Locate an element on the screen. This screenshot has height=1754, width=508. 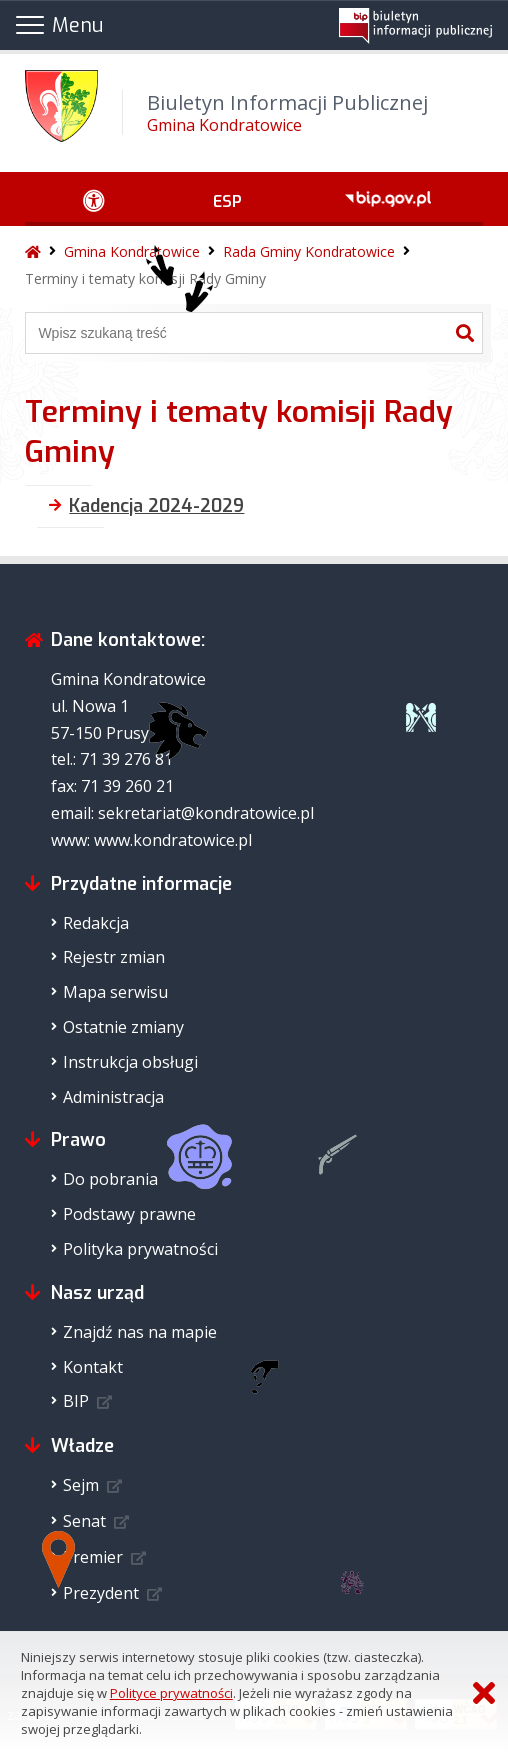
view current location on map is located at coordinates (58, 1559).